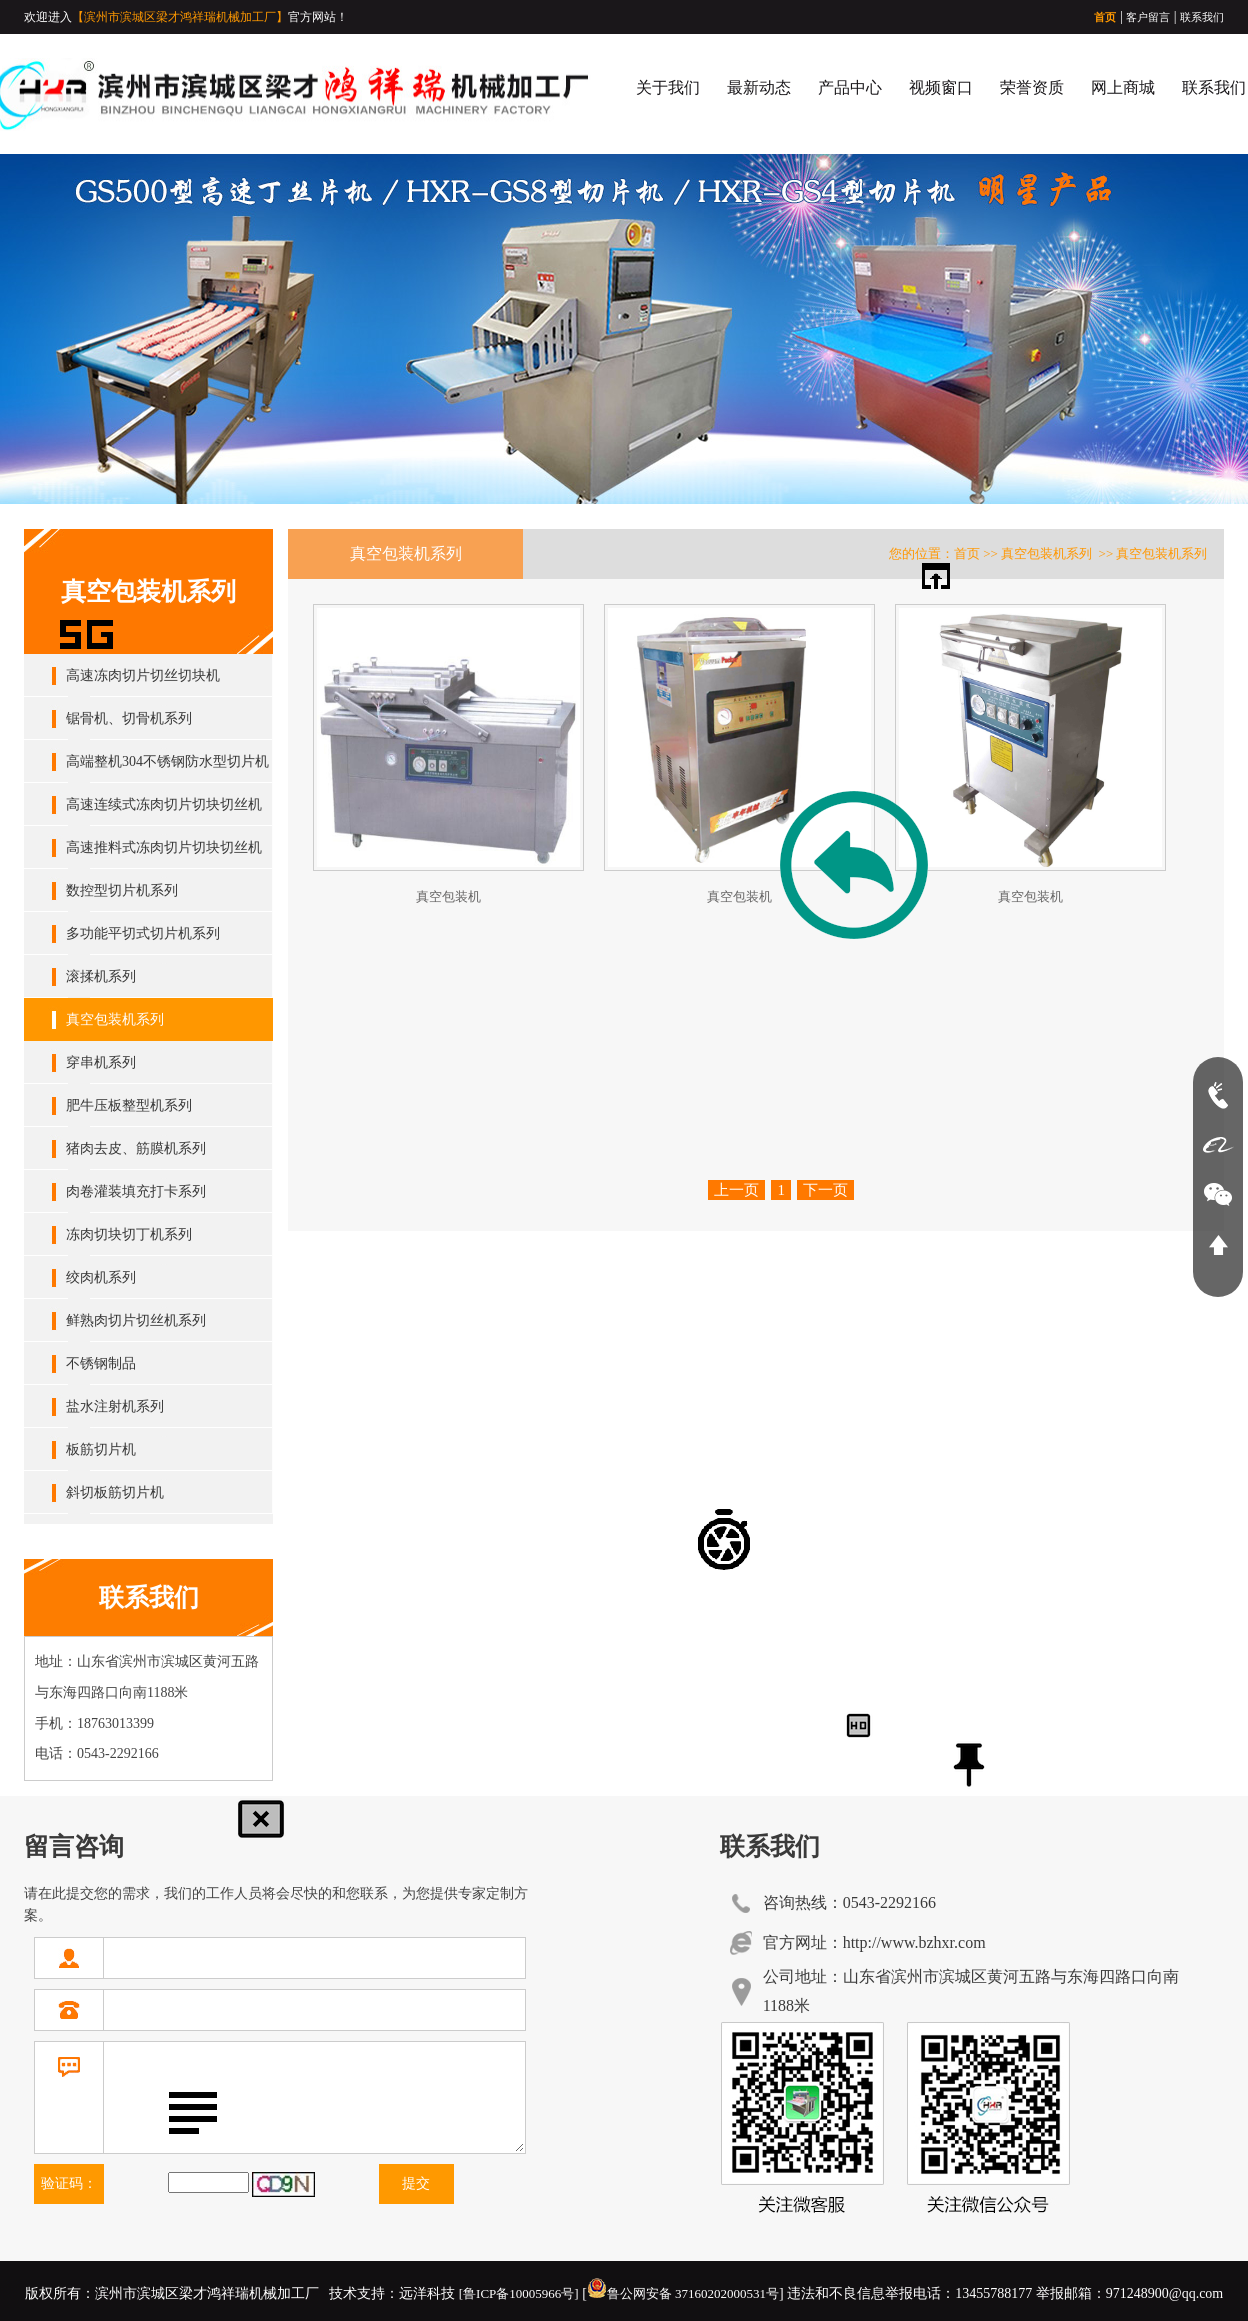 This screenshot has width=1248, height=2321. What do you see at coordinates (261, 1819) in the screenshot?
I see `cancel or end a presentation` at bounding box center [261, 1819].